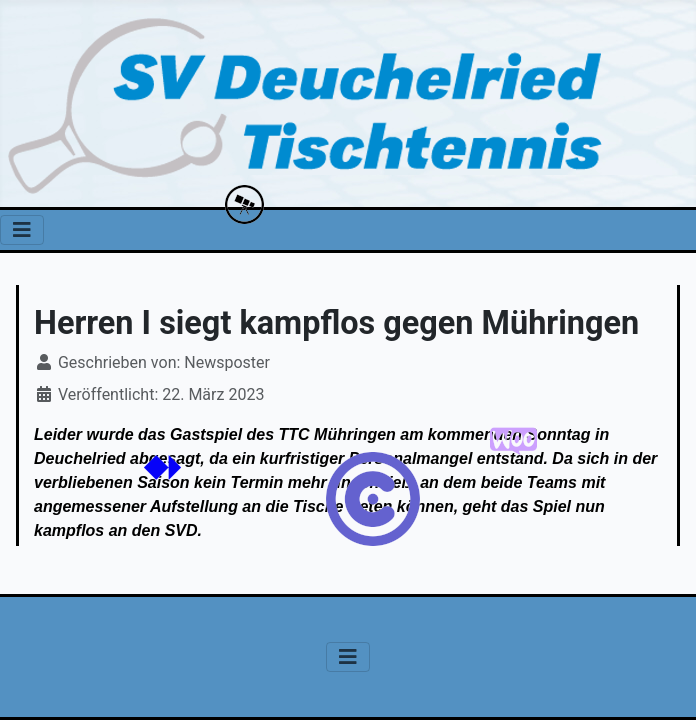 Image resolution: width=696 pixels, height=720 pixels. I want to click on paysafe payment method option, so click(162, 467).